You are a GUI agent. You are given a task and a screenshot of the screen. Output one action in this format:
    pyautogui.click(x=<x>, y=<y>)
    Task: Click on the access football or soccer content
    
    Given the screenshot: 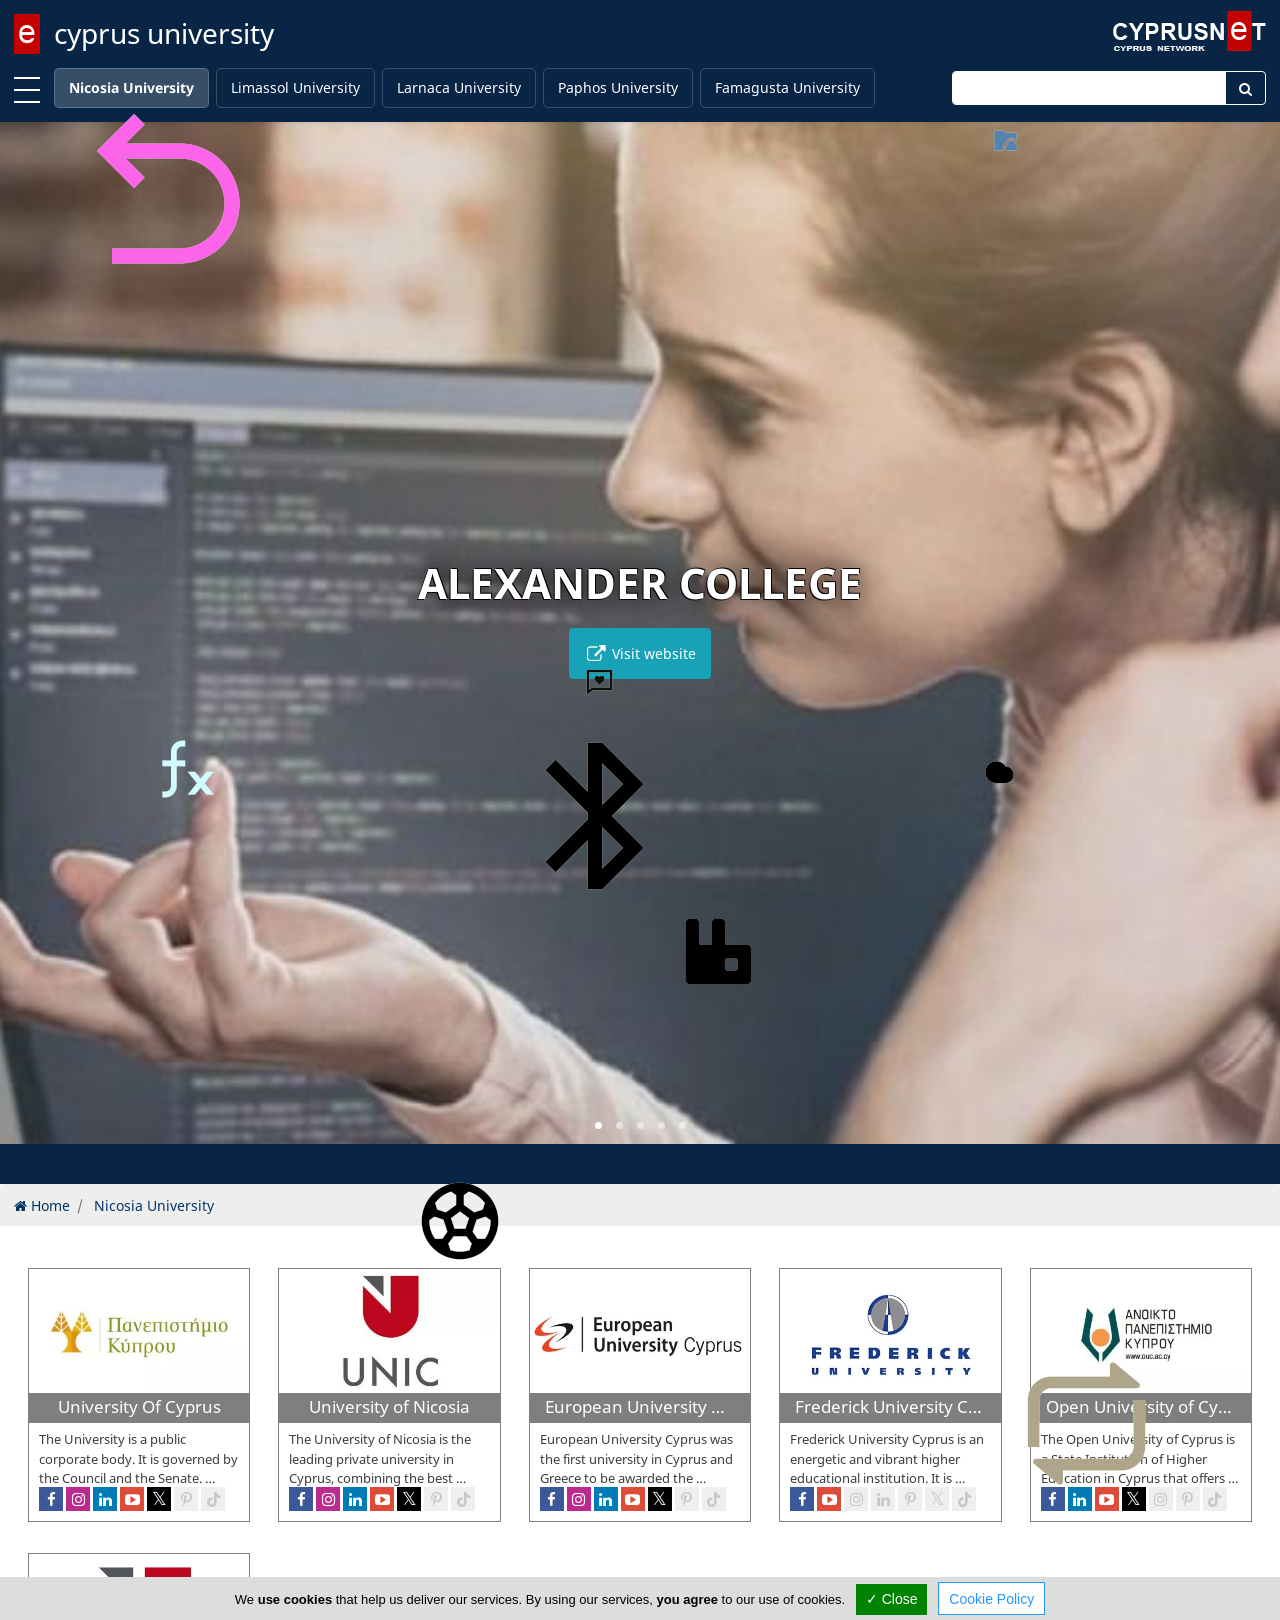 What is the action you would take?
    pyautogui.click(x=460, y=1221)
    